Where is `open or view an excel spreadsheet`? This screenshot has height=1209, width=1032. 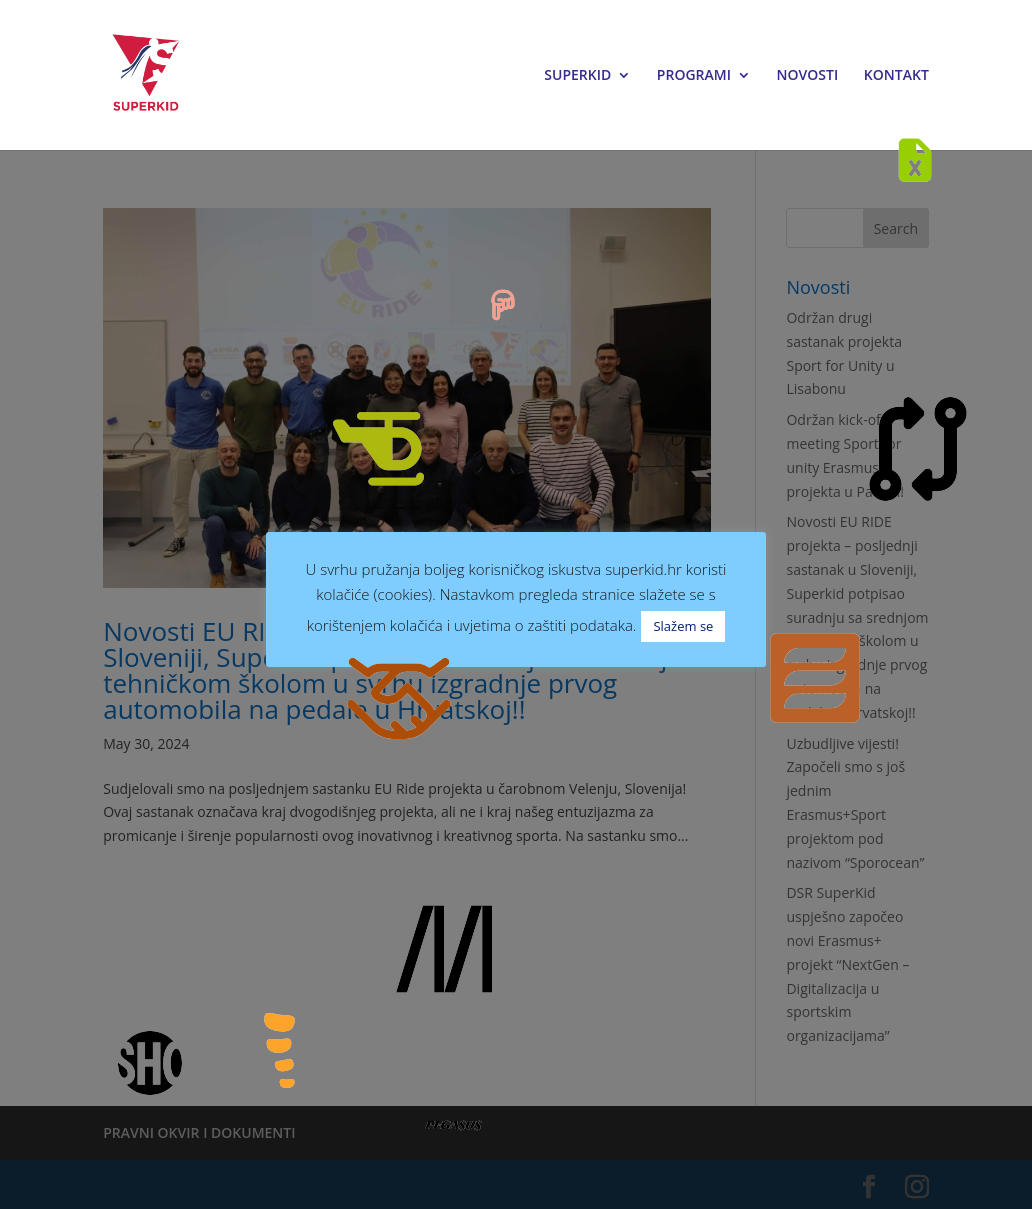 open or view an excel spreadsheet is located at coordinates (915, 160).